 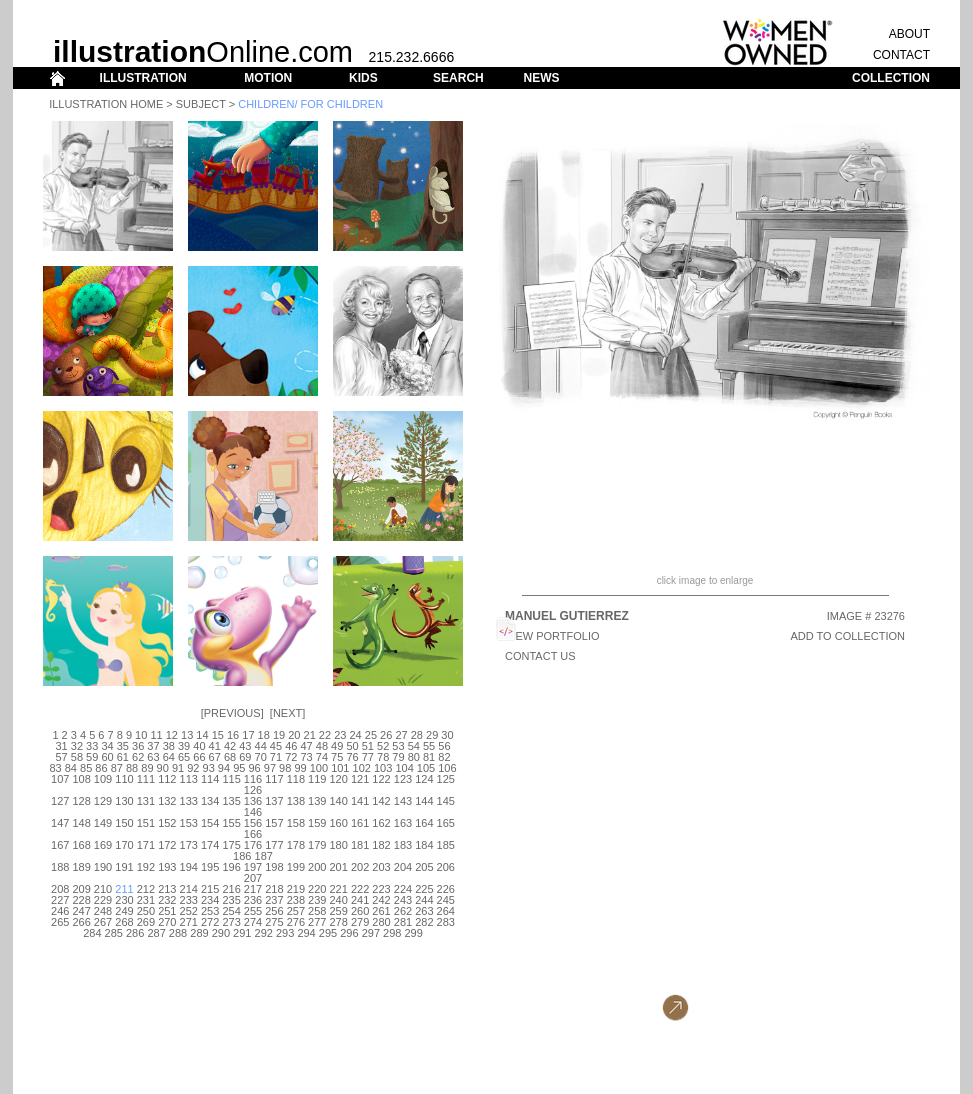 What do you see at coordinates (675, 1007) in the screenshot?
I see `indicates a symbolic link or shortcut to another file` at bounding box center [675, 1007].